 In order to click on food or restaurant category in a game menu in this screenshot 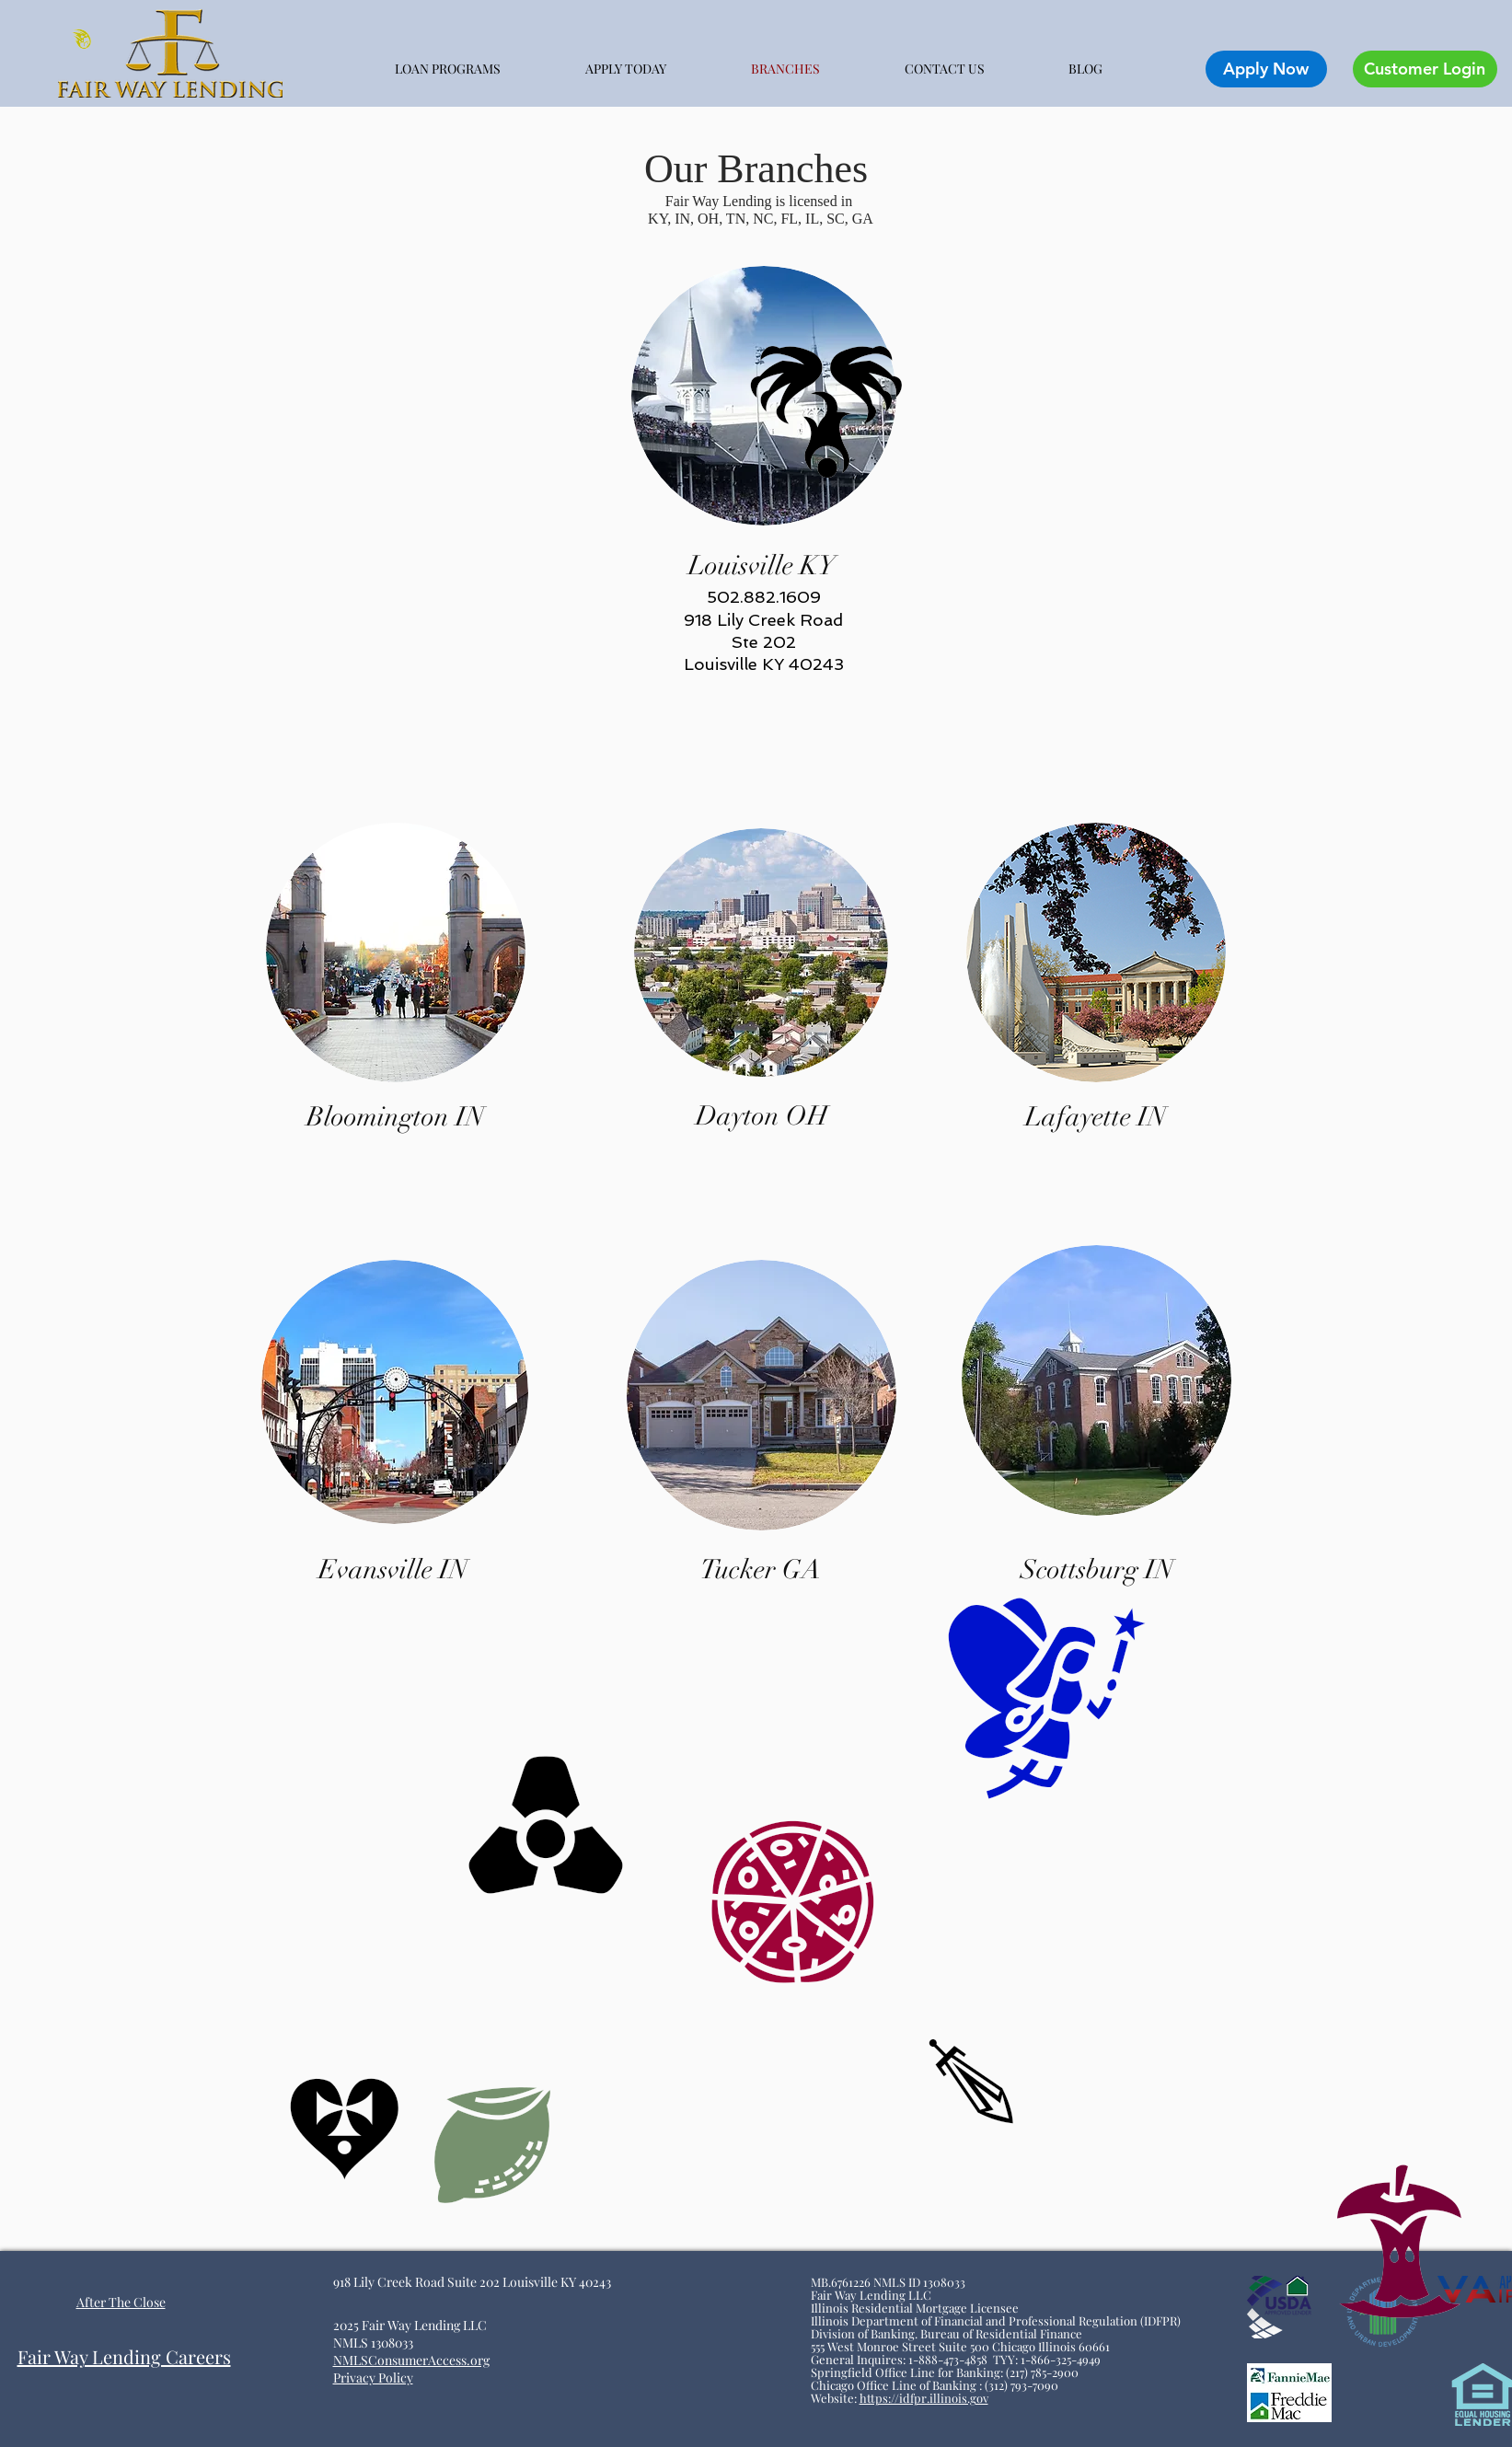, I will do `click(792, 1901)`.